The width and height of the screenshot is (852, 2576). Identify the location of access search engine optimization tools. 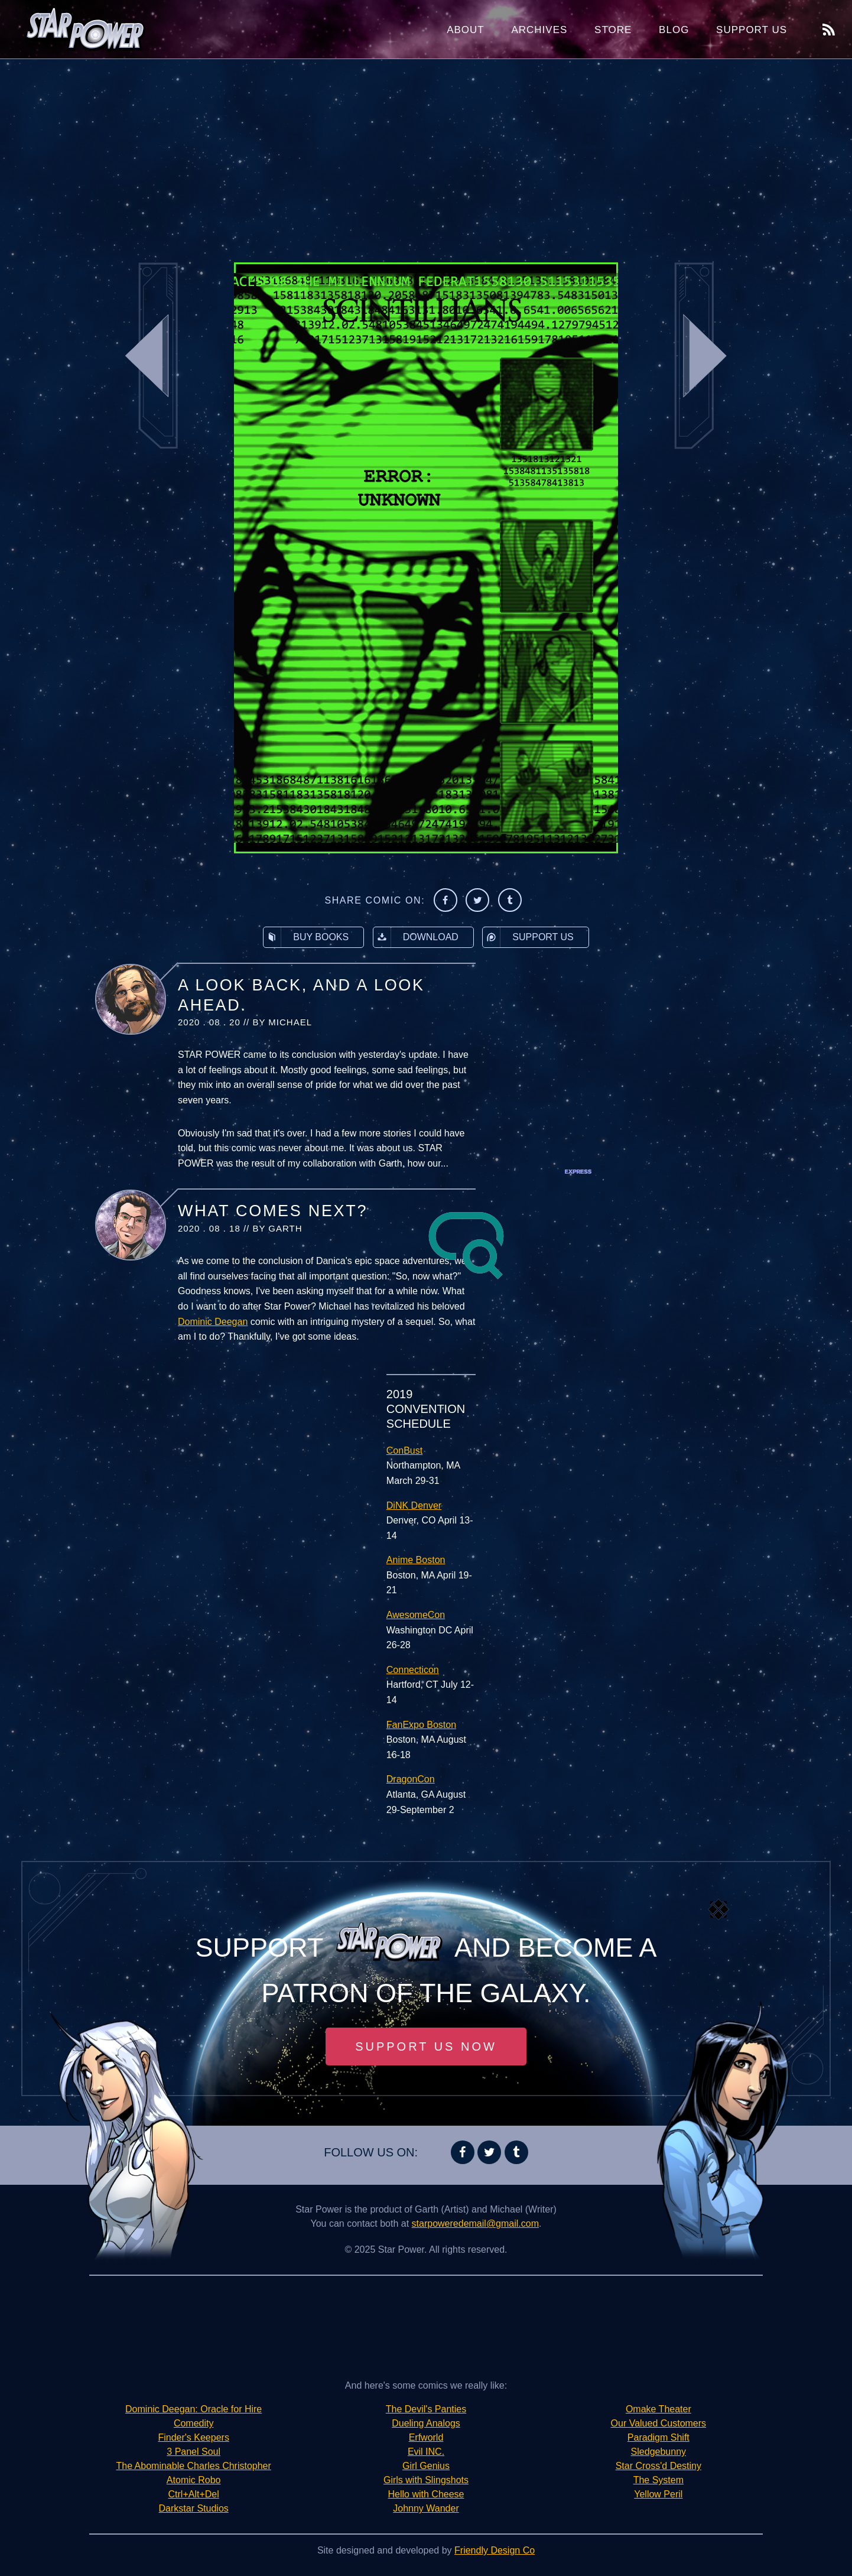
(466, 1243).